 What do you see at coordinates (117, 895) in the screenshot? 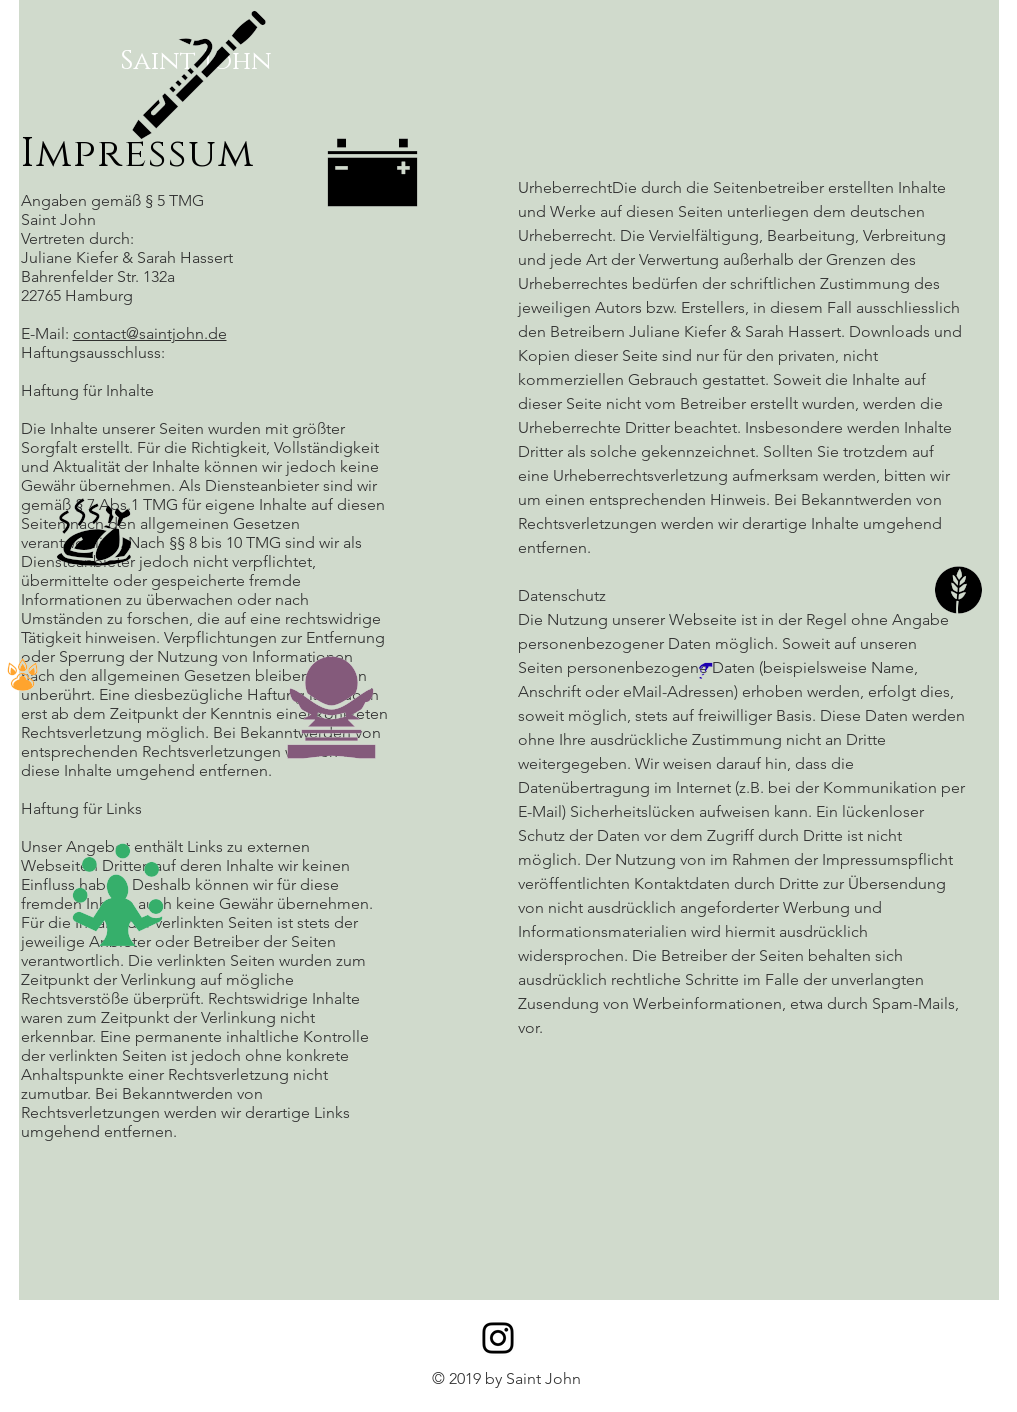
I see `indicates a skill-based or dexterity game mode` at bounding box center [117, 895].